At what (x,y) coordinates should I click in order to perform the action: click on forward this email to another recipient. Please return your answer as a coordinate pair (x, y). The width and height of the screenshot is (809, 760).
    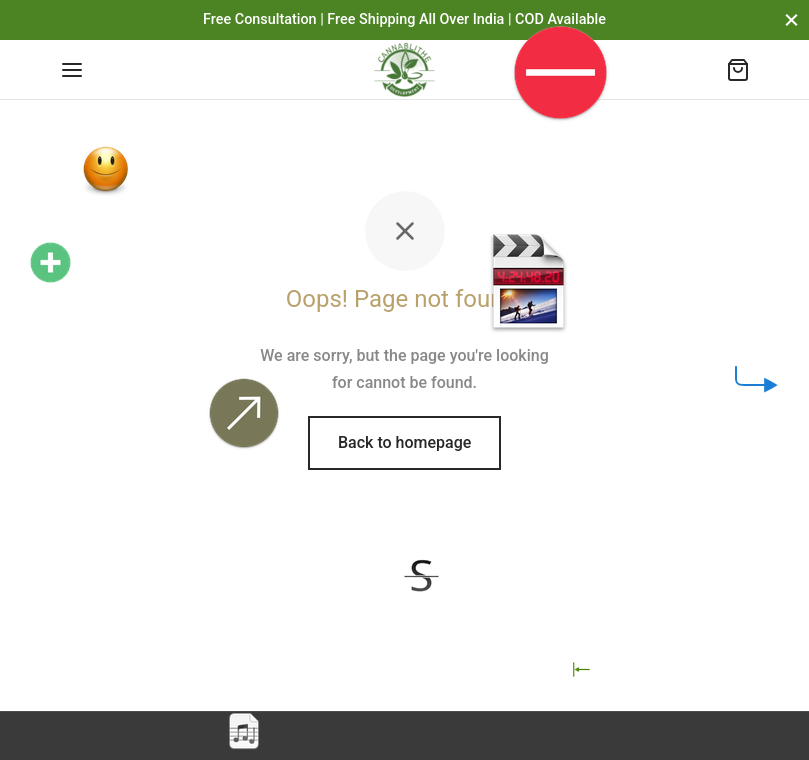
    Looking at the image, I should click on (757, 376).